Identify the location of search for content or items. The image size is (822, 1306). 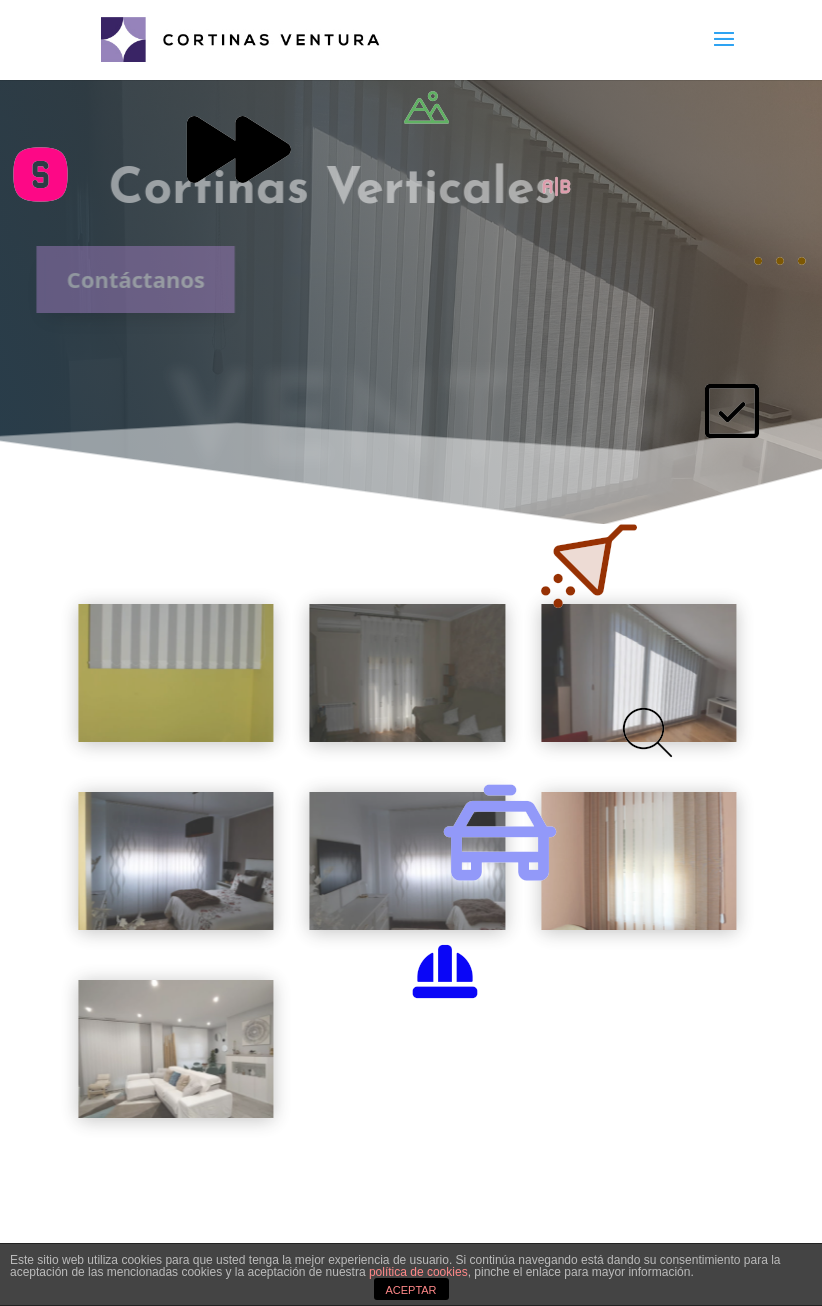
(647, 732).